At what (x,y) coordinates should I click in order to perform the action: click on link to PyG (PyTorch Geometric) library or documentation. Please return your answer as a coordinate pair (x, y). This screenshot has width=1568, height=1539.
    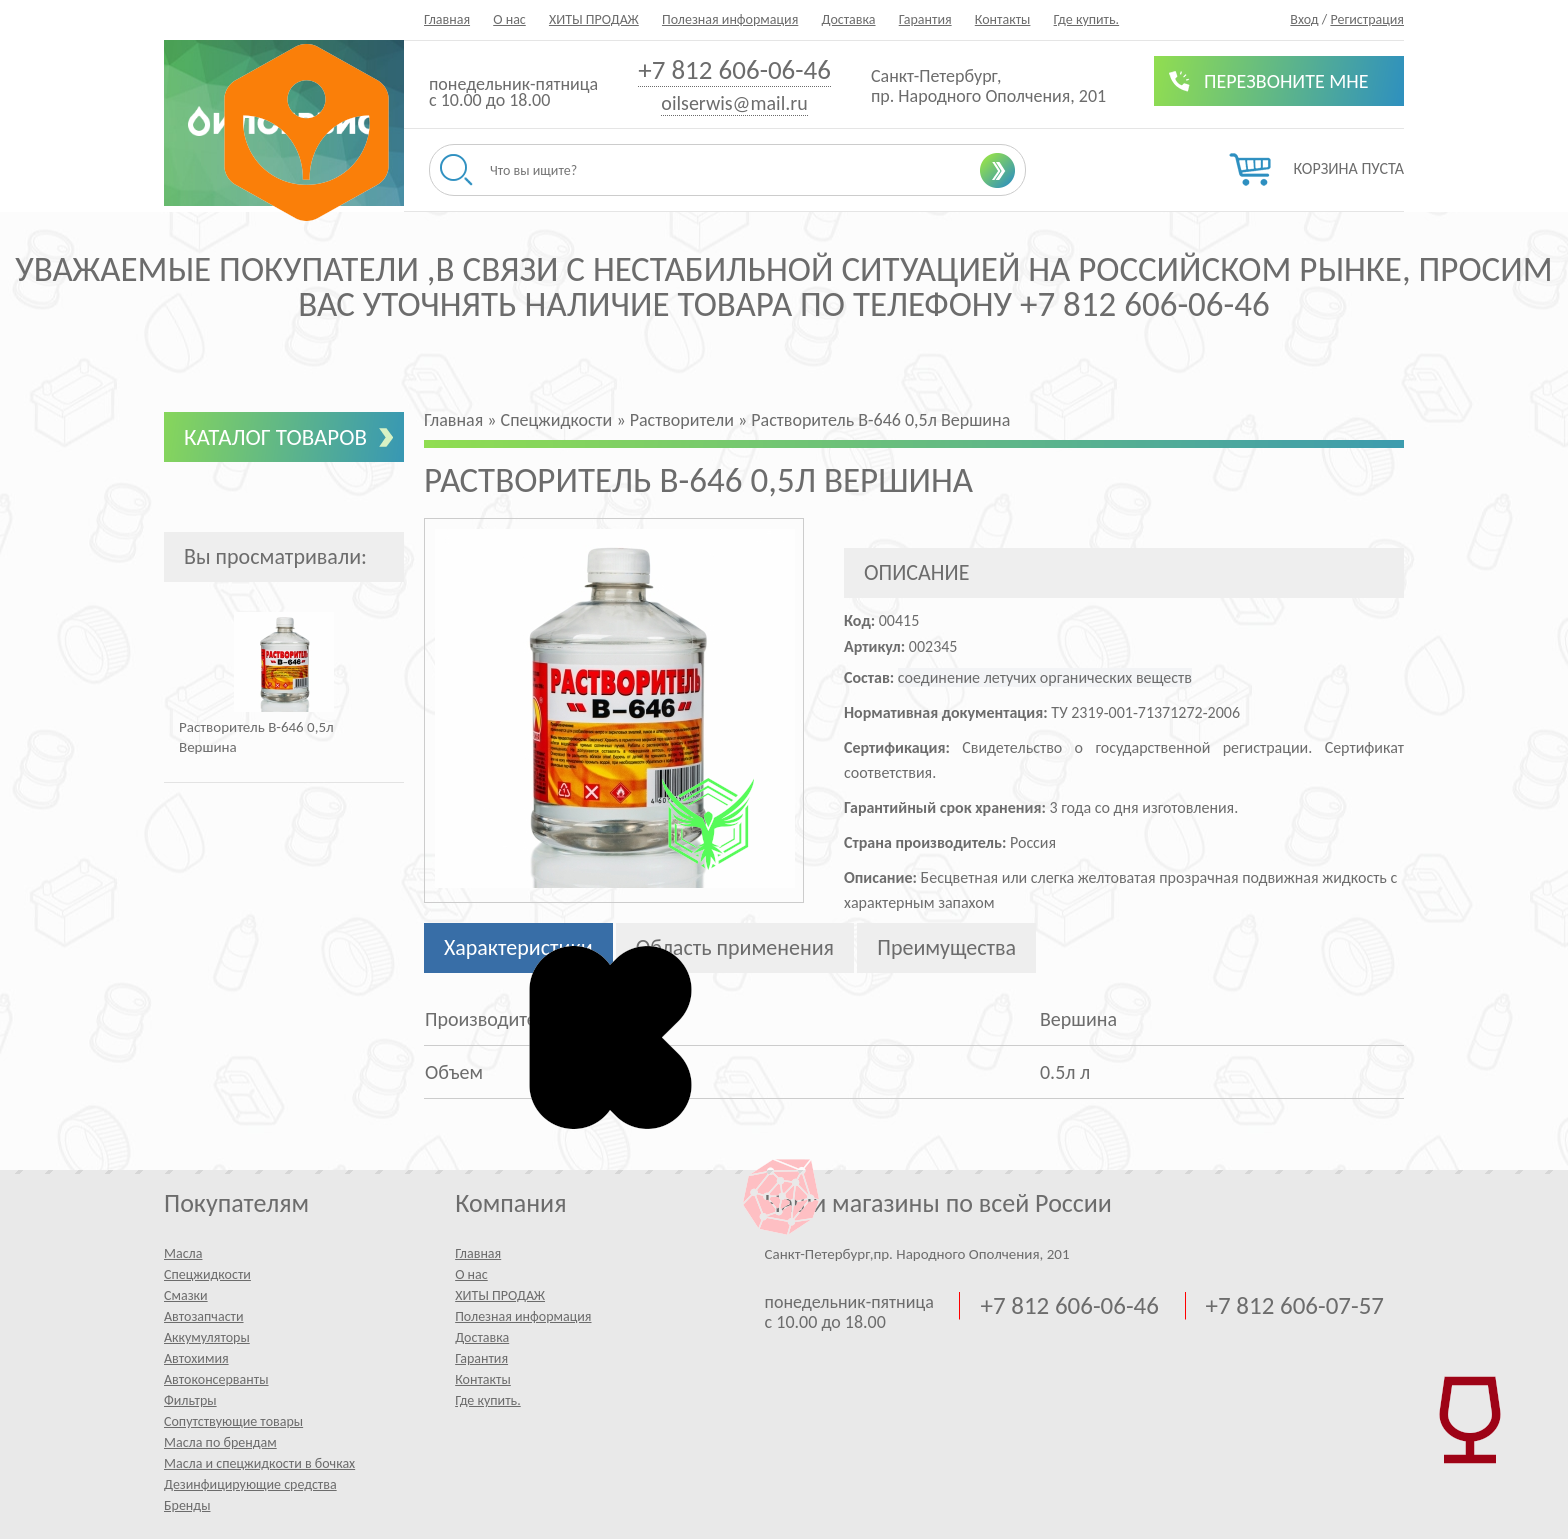
    Looking at the image, I should click on (781, 1197).